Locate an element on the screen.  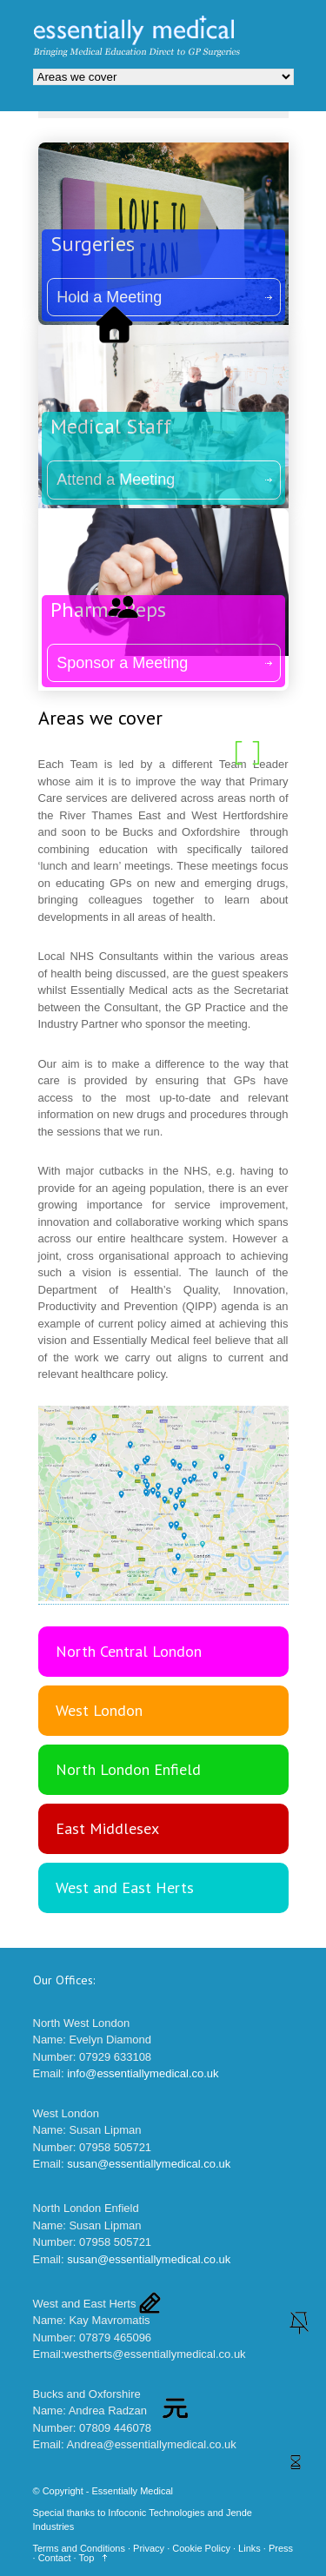
indicates chinese yuan currency is located at coordinates (175, 2408).